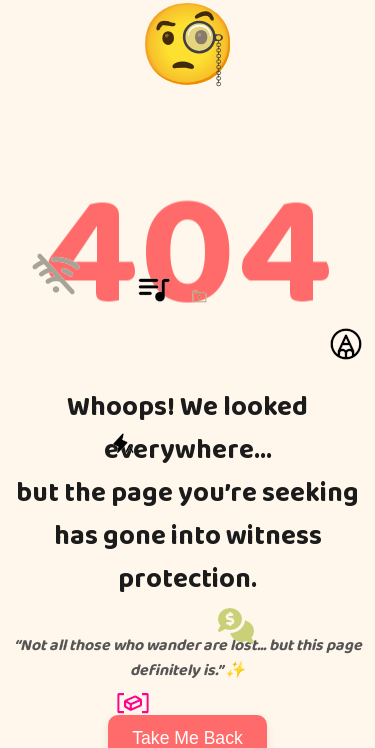 This screenshot has width=375, height=748. What do you see at coordinates (199, 296) in the screenshot?
I see `create a new folder` at bounding box center [199, 296].